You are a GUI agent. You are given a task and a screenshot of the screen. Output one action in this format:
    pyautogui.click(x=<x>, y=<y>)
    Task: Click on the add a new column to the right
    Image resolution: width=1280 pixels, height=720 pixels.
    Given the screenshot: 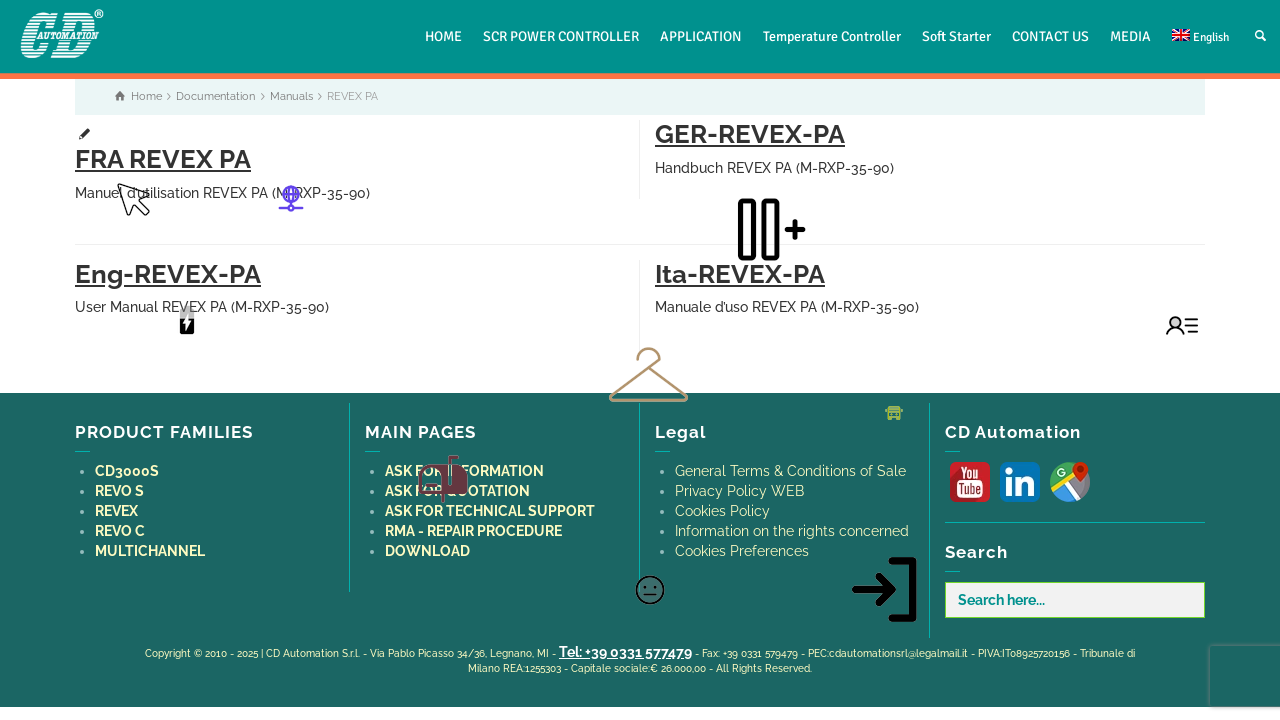 What is the action you would take?
    pyautogui.click(x=766, y=229)
    